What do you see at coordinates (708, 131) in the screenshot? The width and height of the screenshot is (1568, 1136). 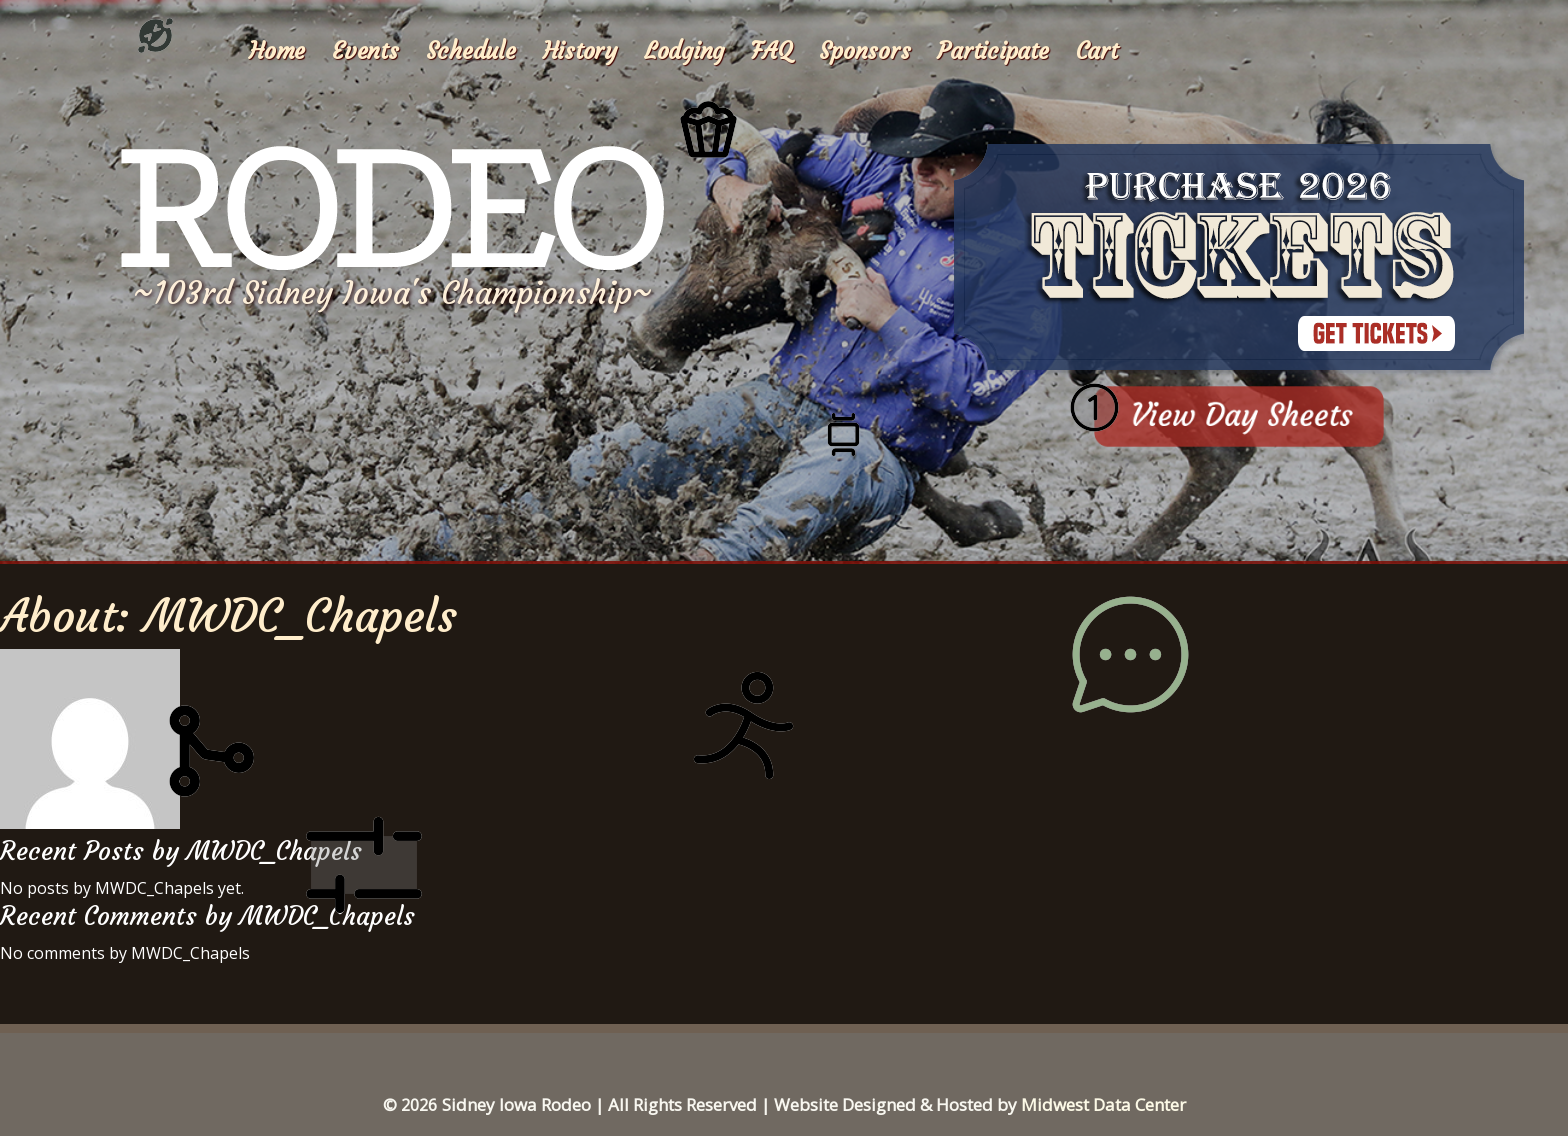 I see `access movies or entertainment section` at bounding box center [708, 131].